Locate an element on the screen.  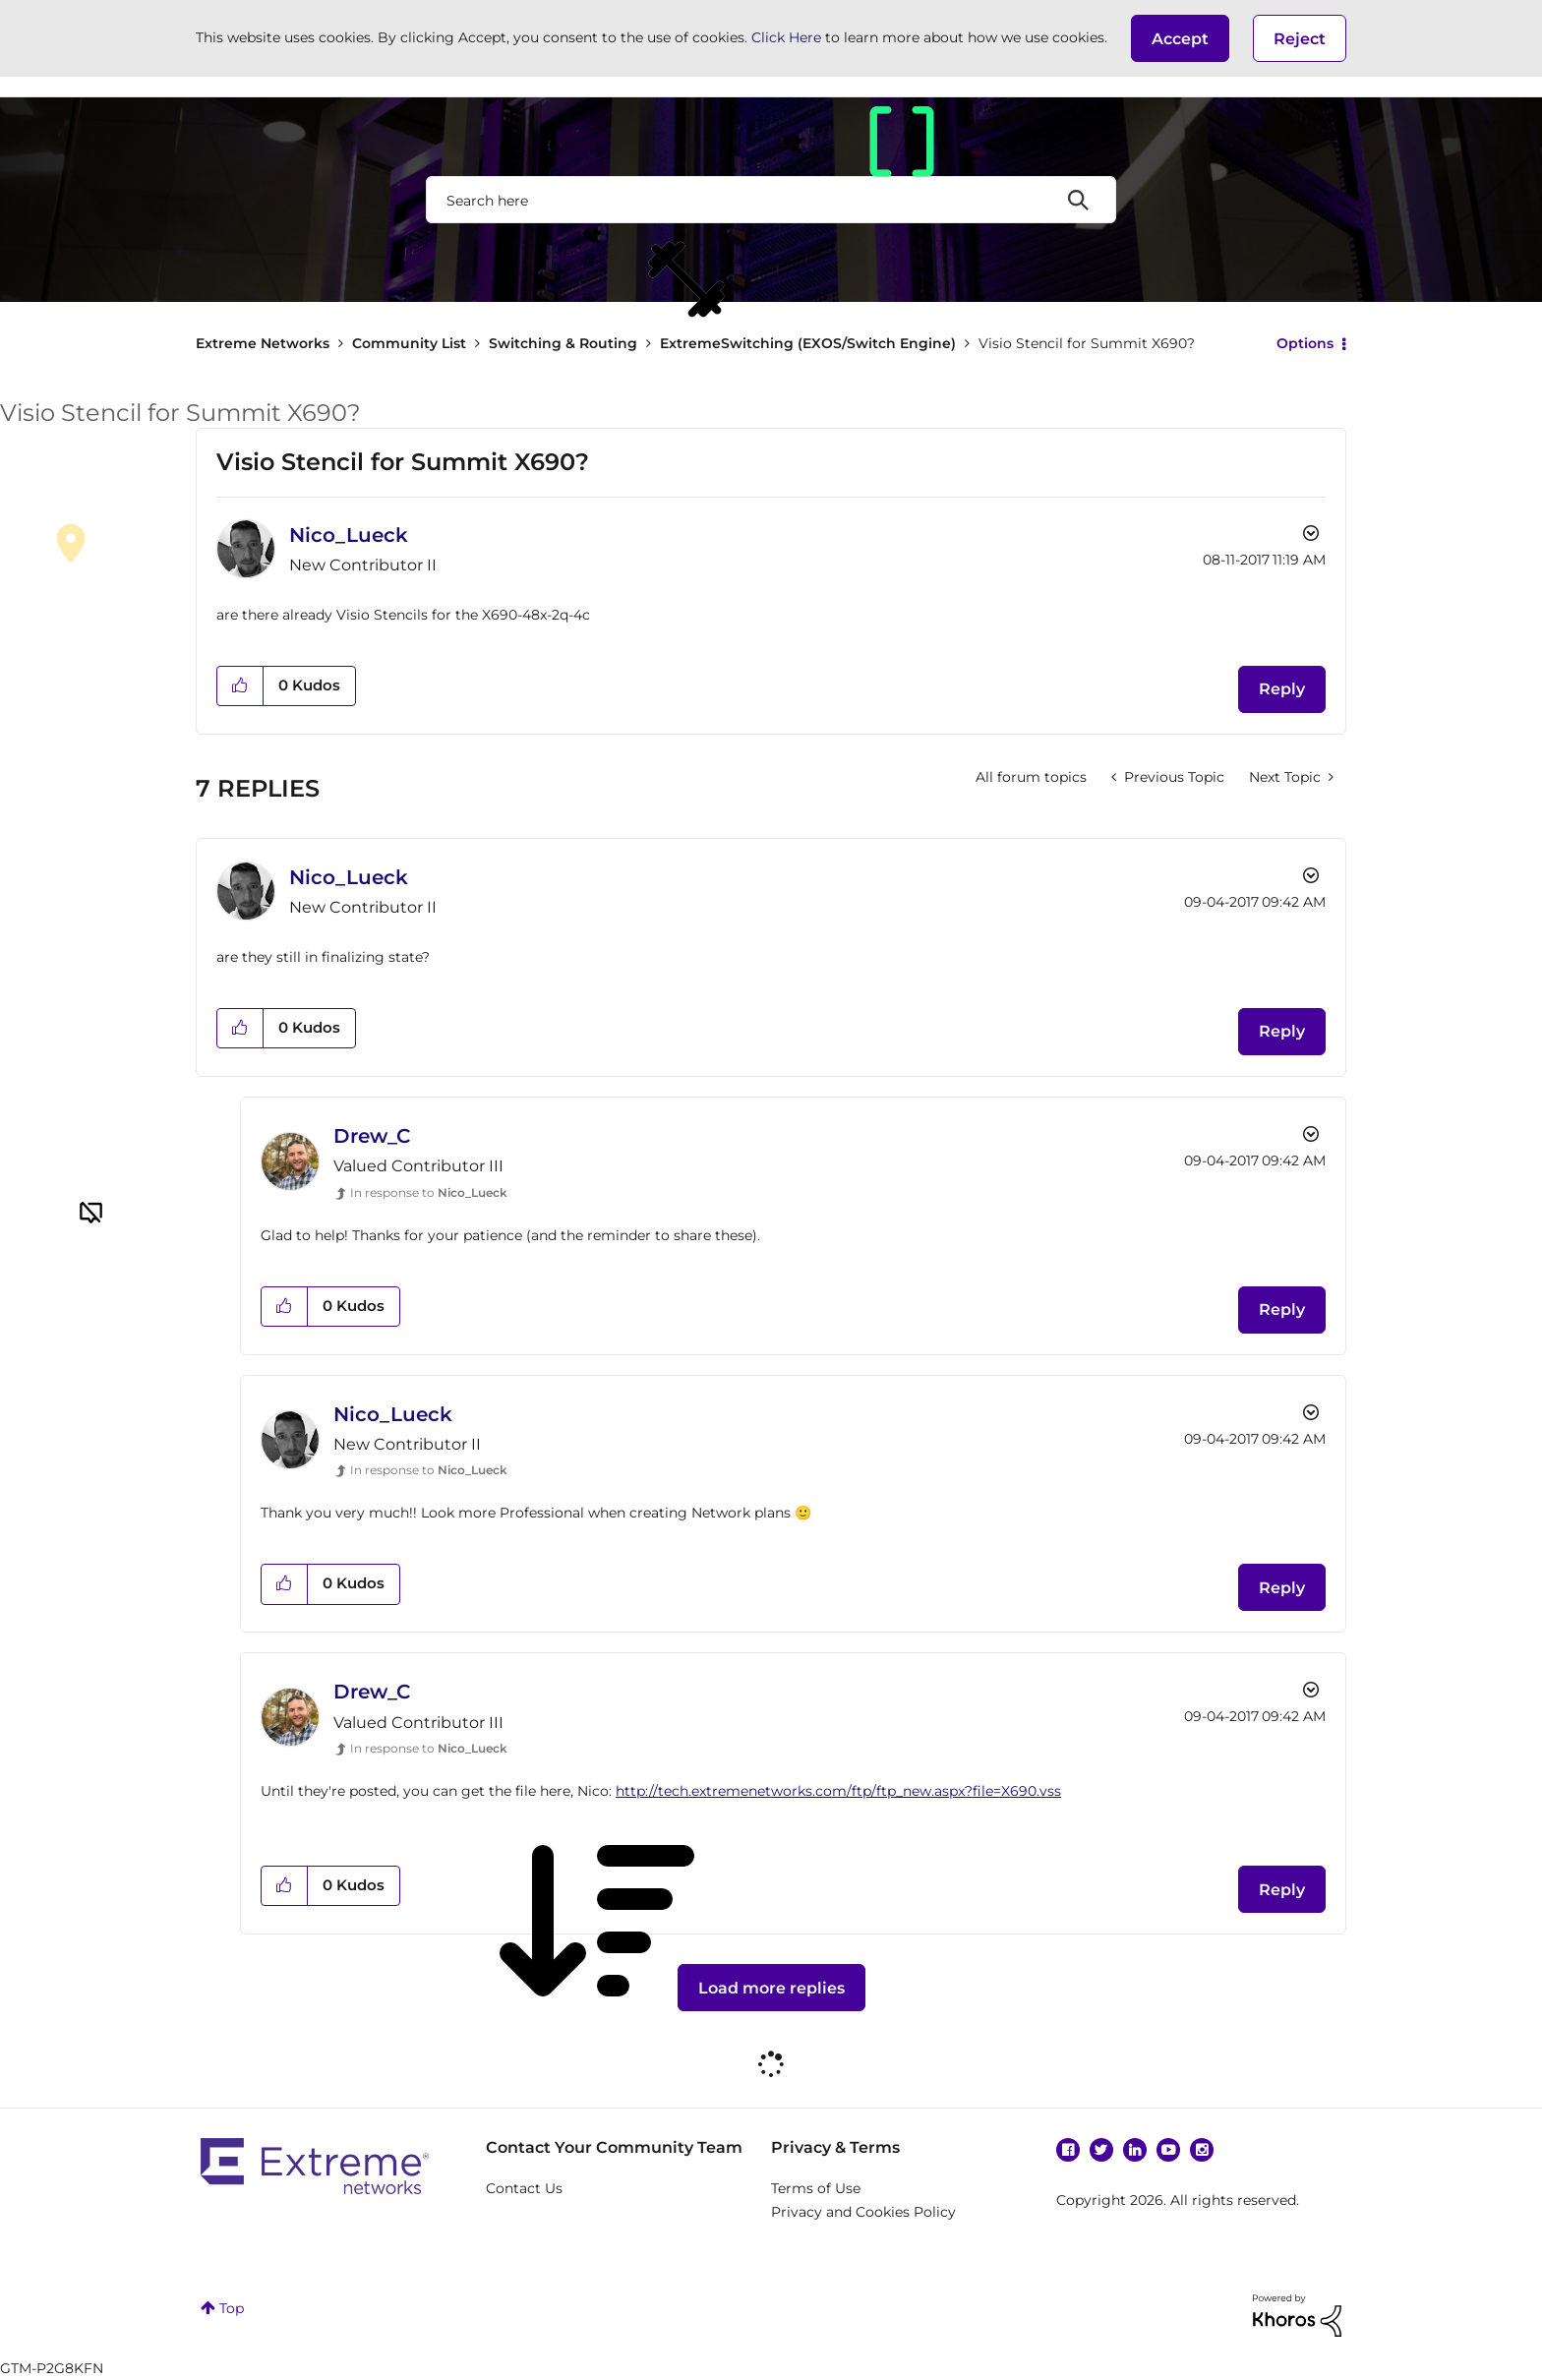
view current location on map is located at coordinates (71, 543).